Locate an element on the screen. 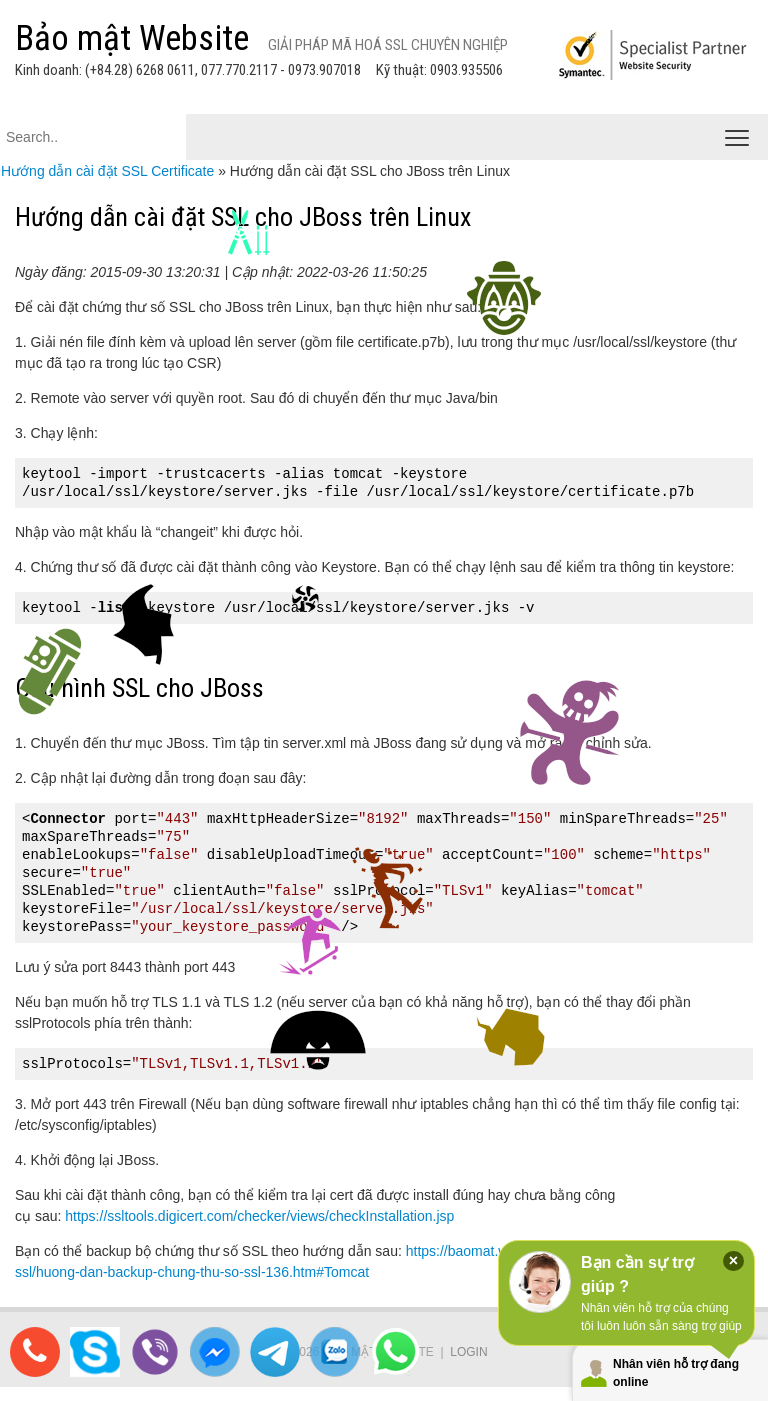  select colombia as your country or region is located at coordinates (143, 624).